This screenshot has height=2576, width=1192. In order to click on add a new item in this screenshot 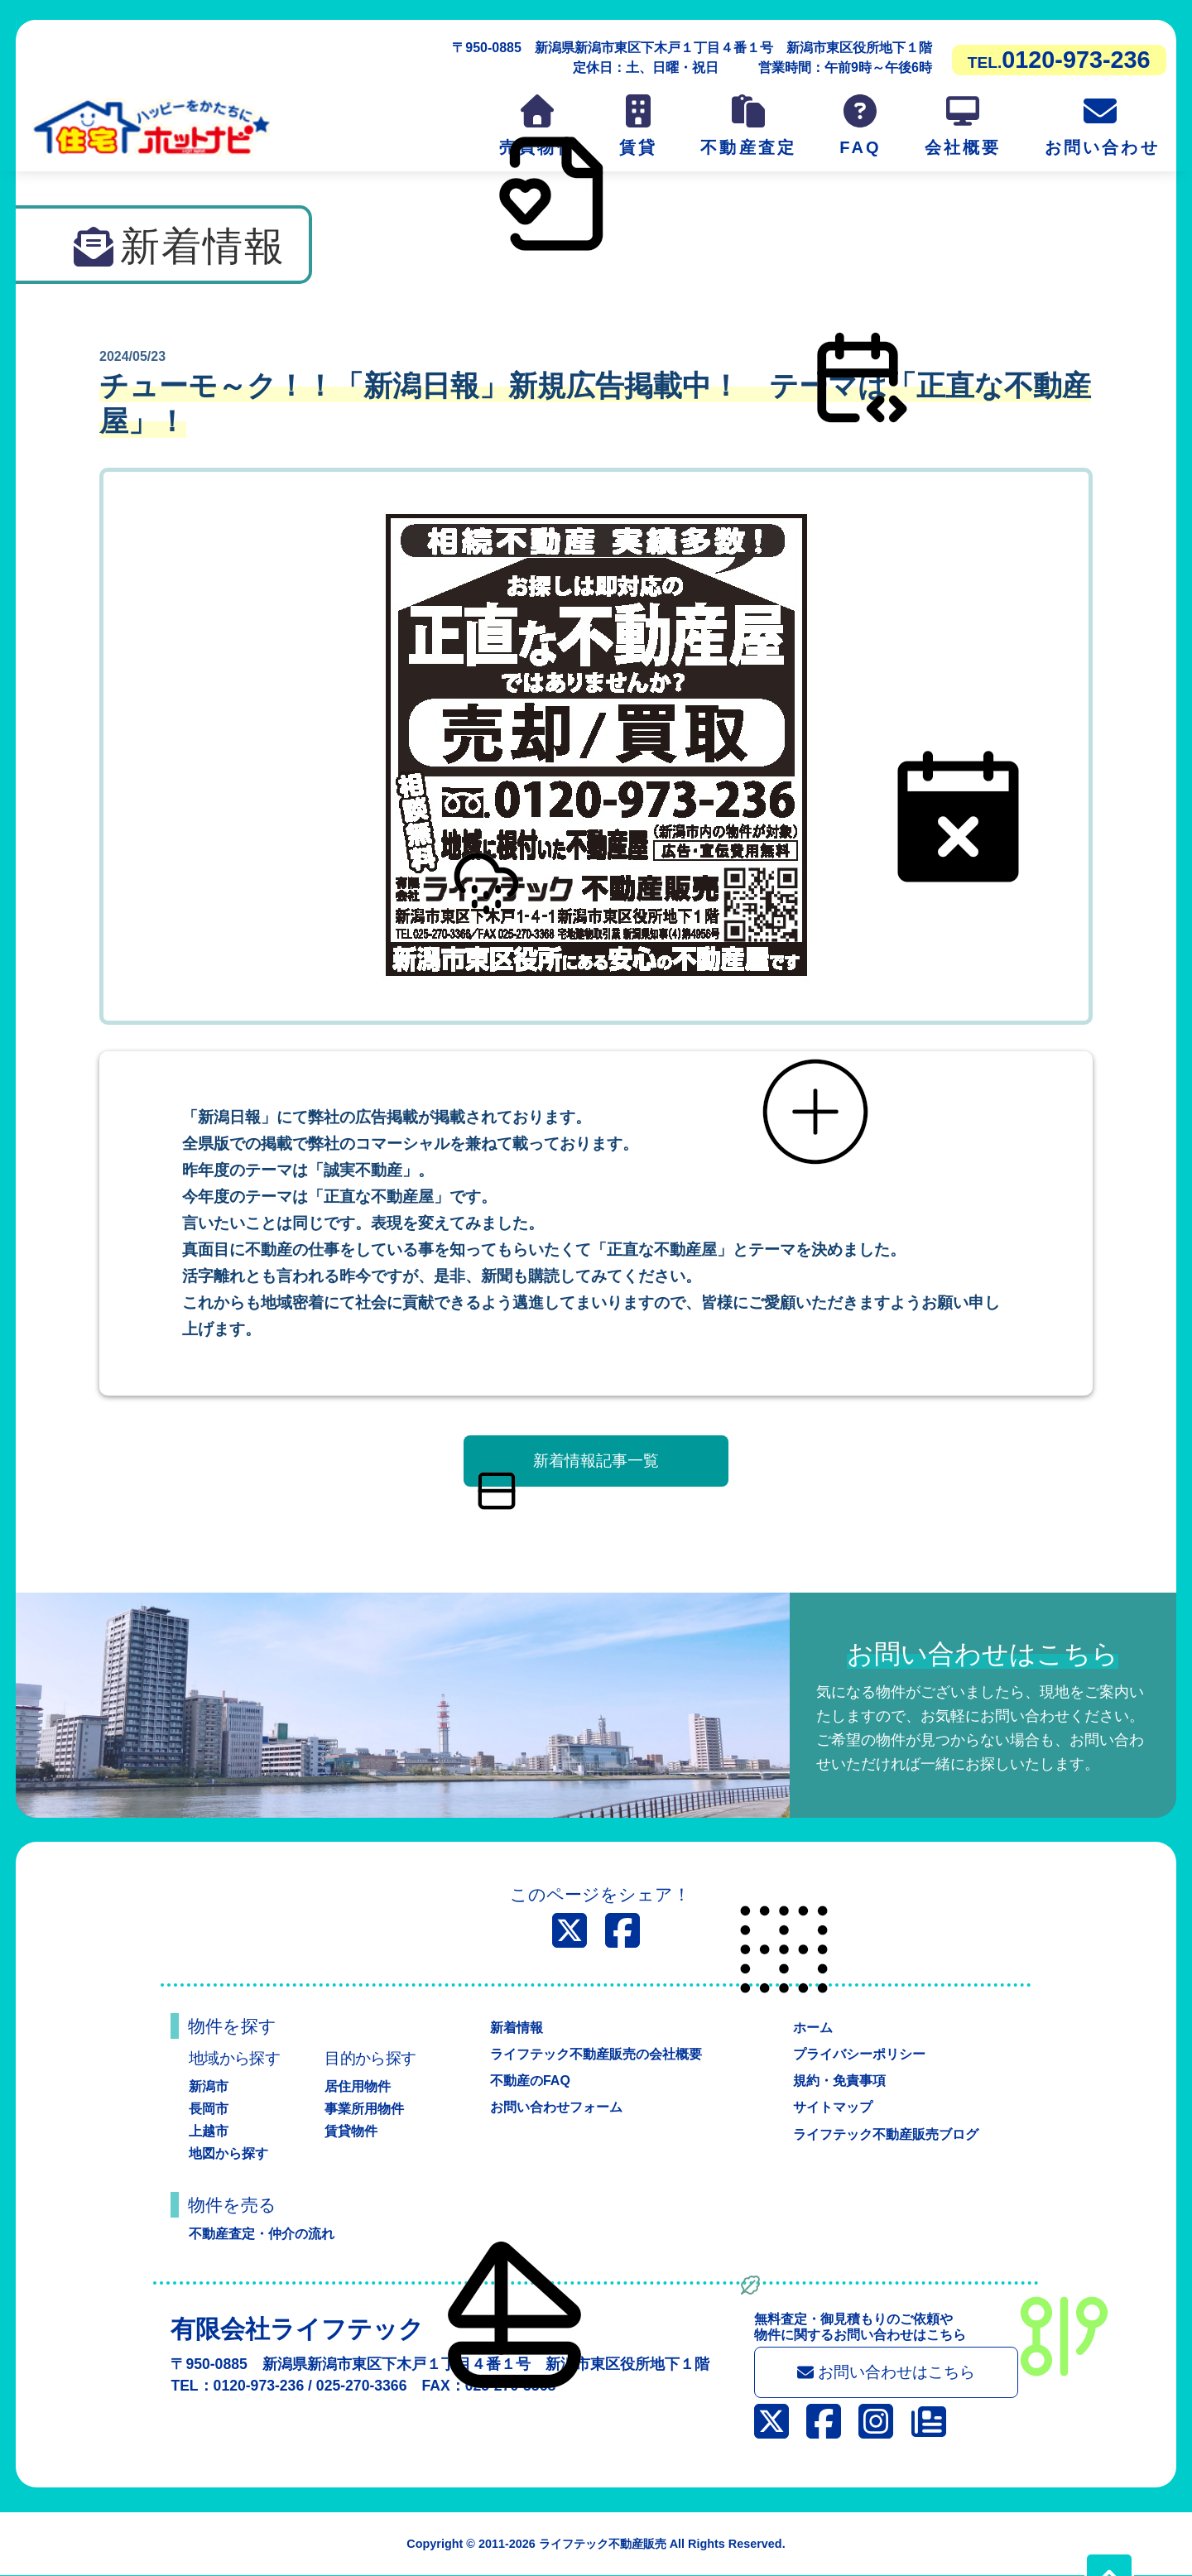, I will do `click(815, 1112)`.